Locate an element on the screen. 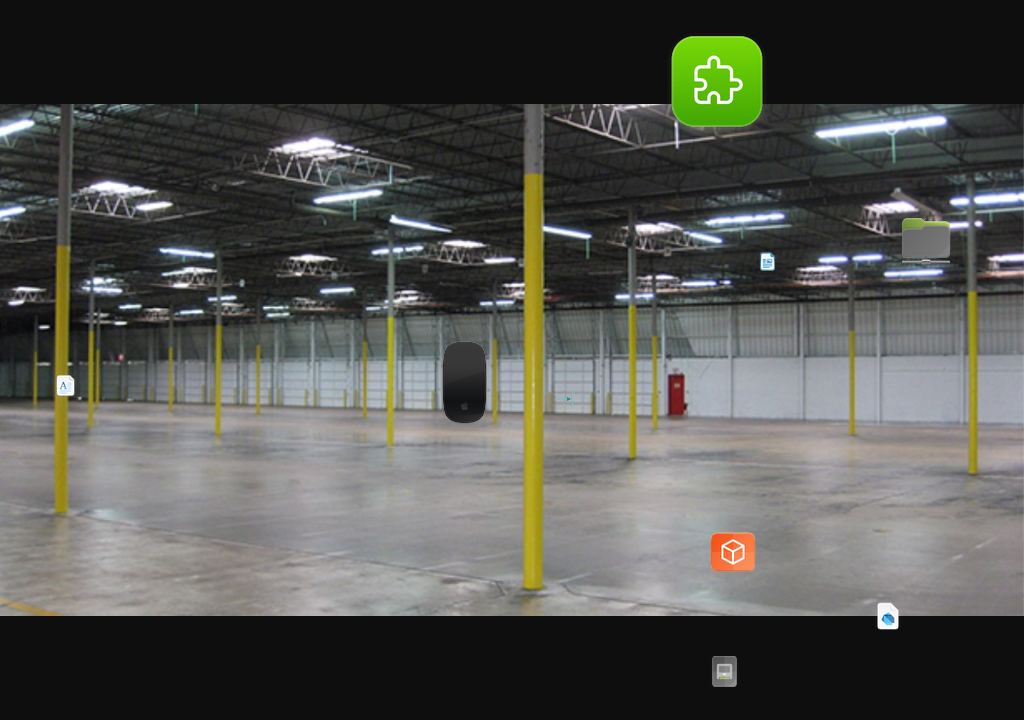  go to the last item or page is located at coordinates (564, 399).